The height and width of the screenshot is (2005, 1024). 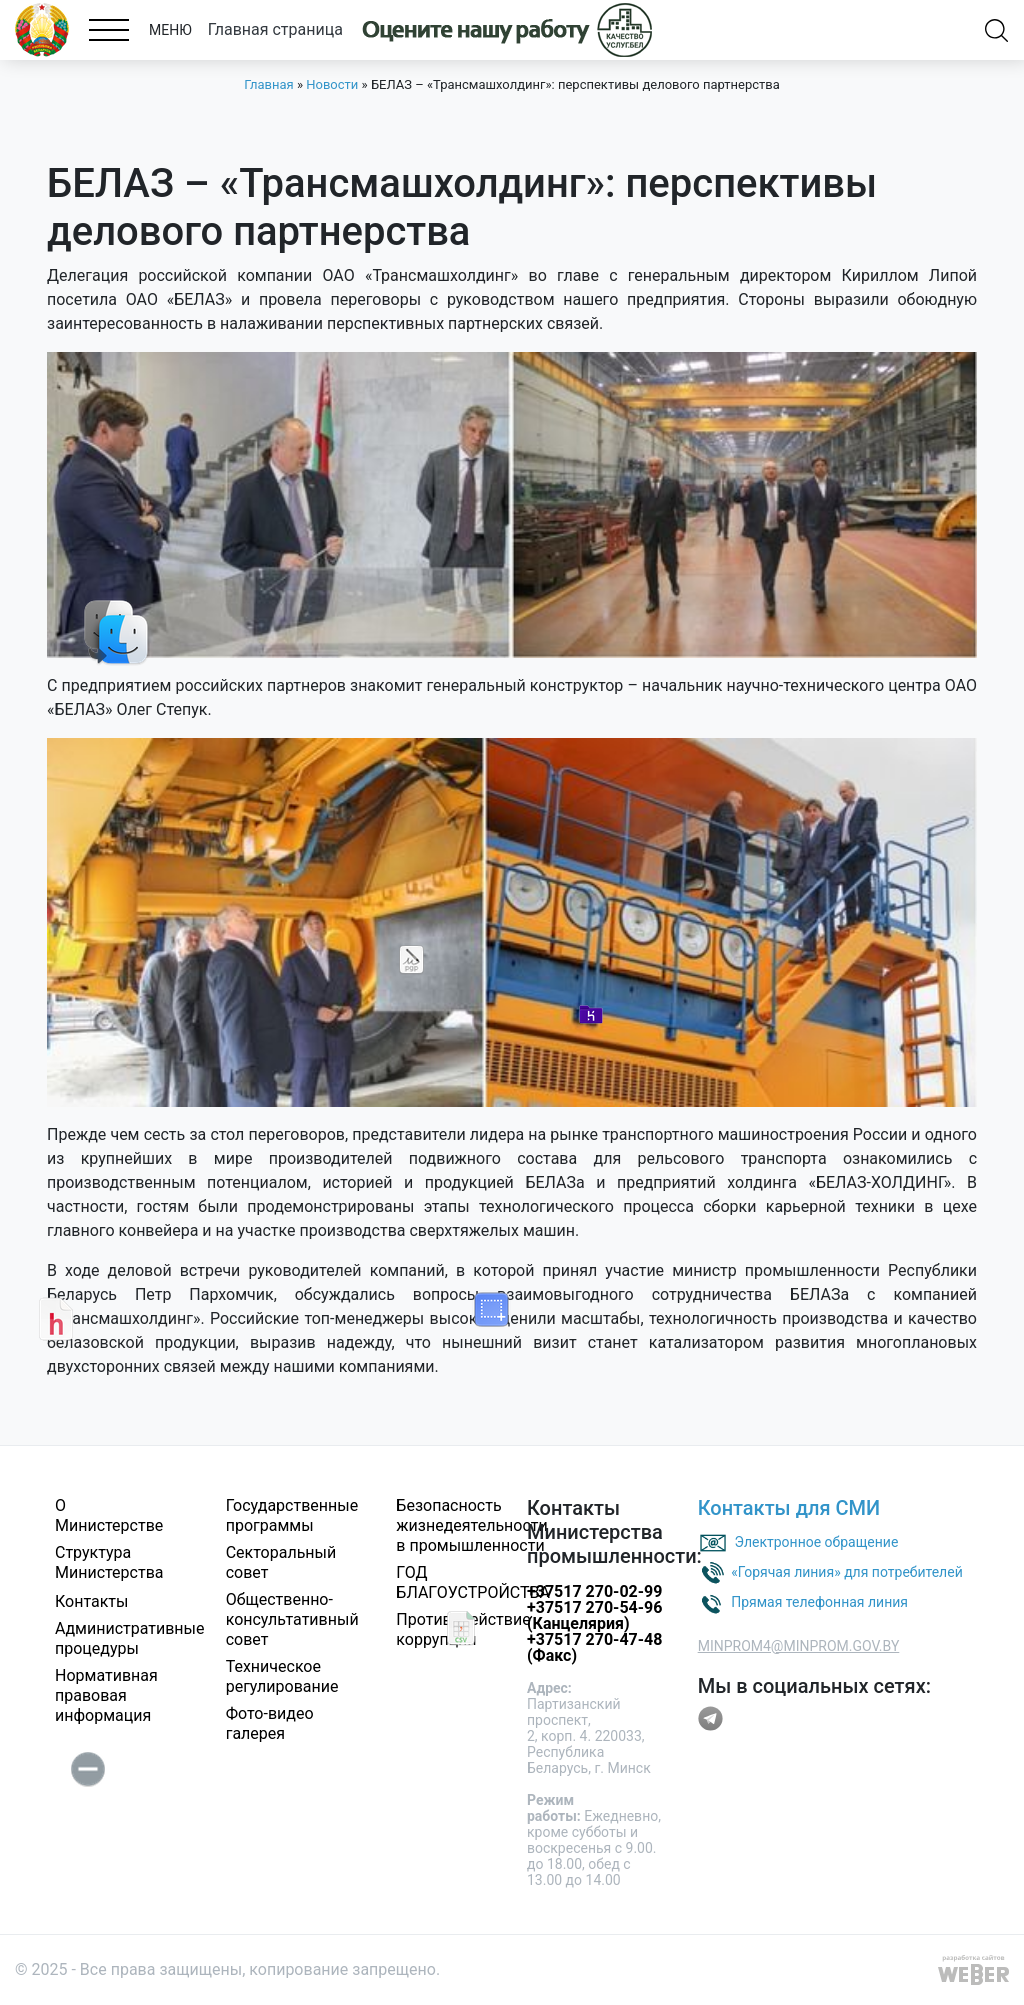 I want to click on take a screenshot, so click(x=491, y=1309).